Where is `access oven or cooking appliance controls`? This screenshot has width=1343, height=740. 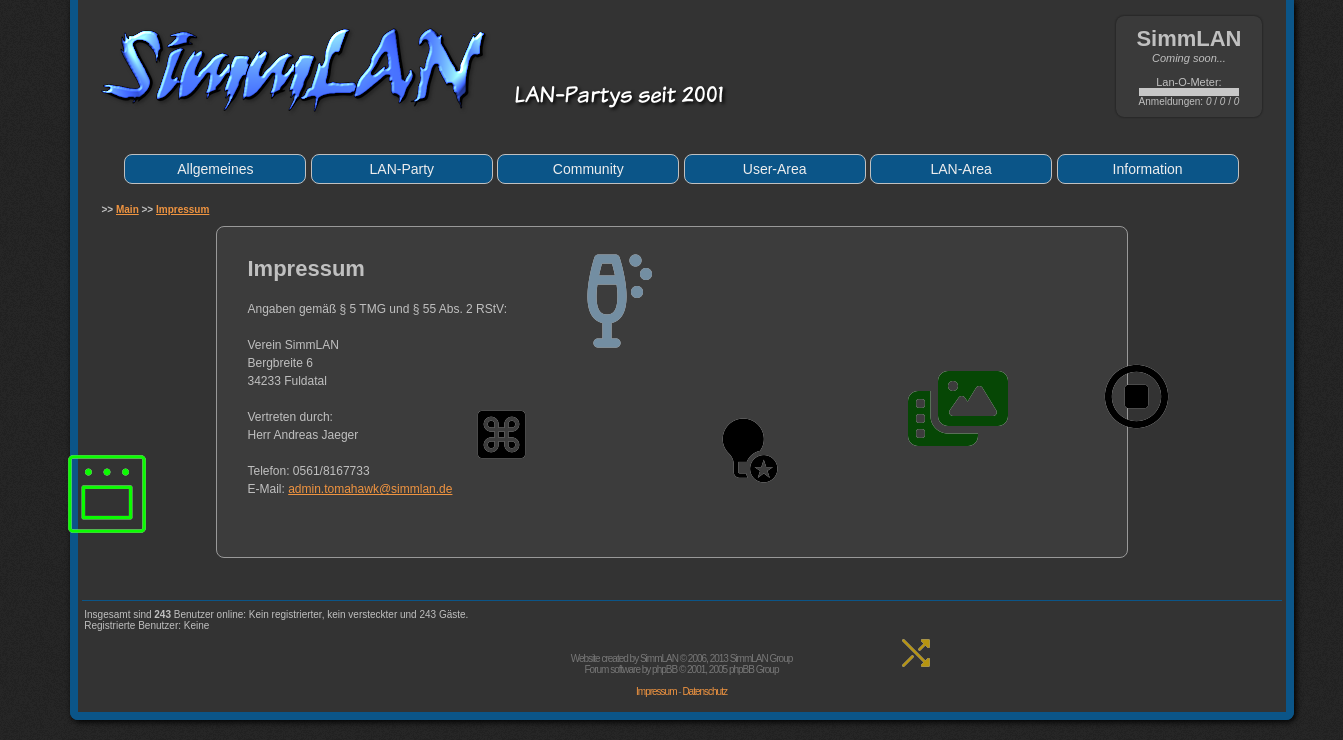 access oven or cooking appliance controls is located at coordinates (107, 494).